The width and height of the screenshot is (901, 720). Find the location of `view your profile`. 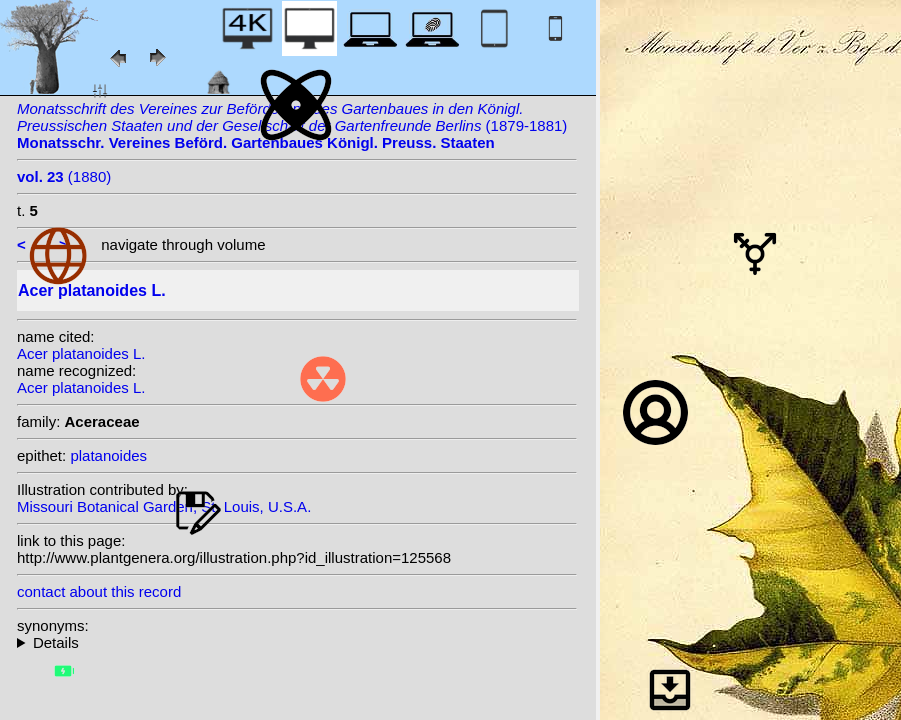

view your profile is located at coordinates (655, 412).